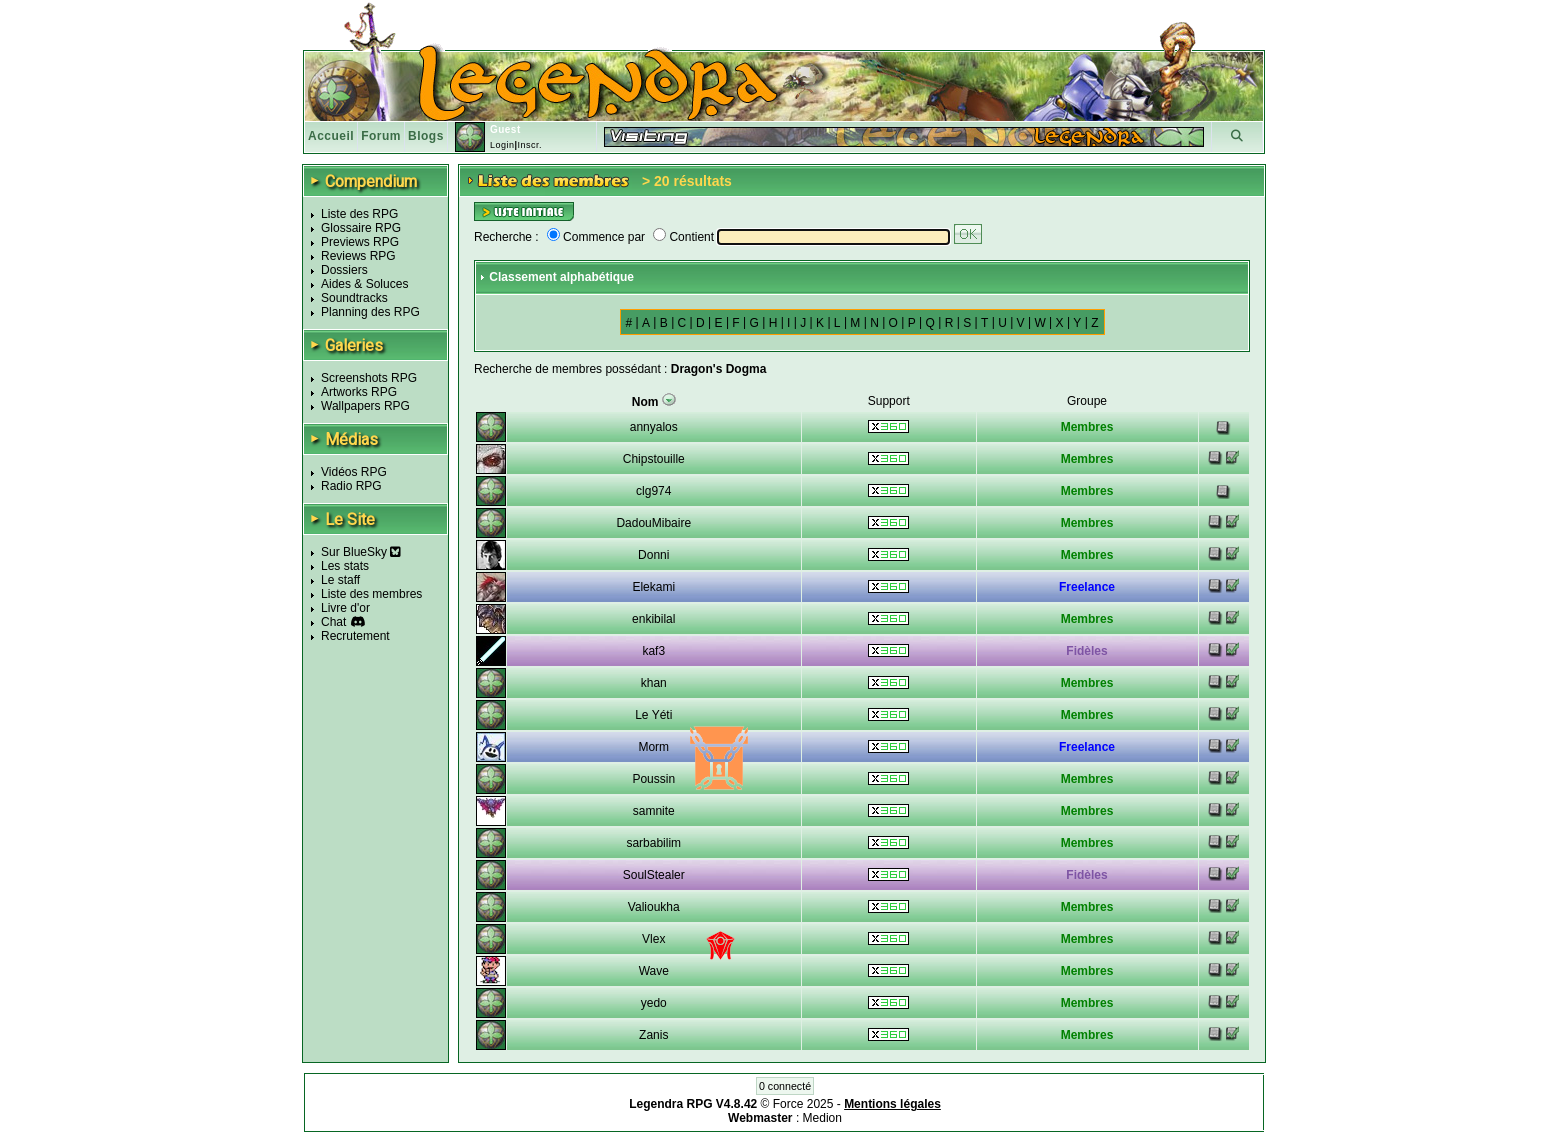 The image size is (1568, 1147). What do you see at coordinates (719, 758) in the screenshot?
I see `access secure storage or vault` at bounding box center [719, 758].